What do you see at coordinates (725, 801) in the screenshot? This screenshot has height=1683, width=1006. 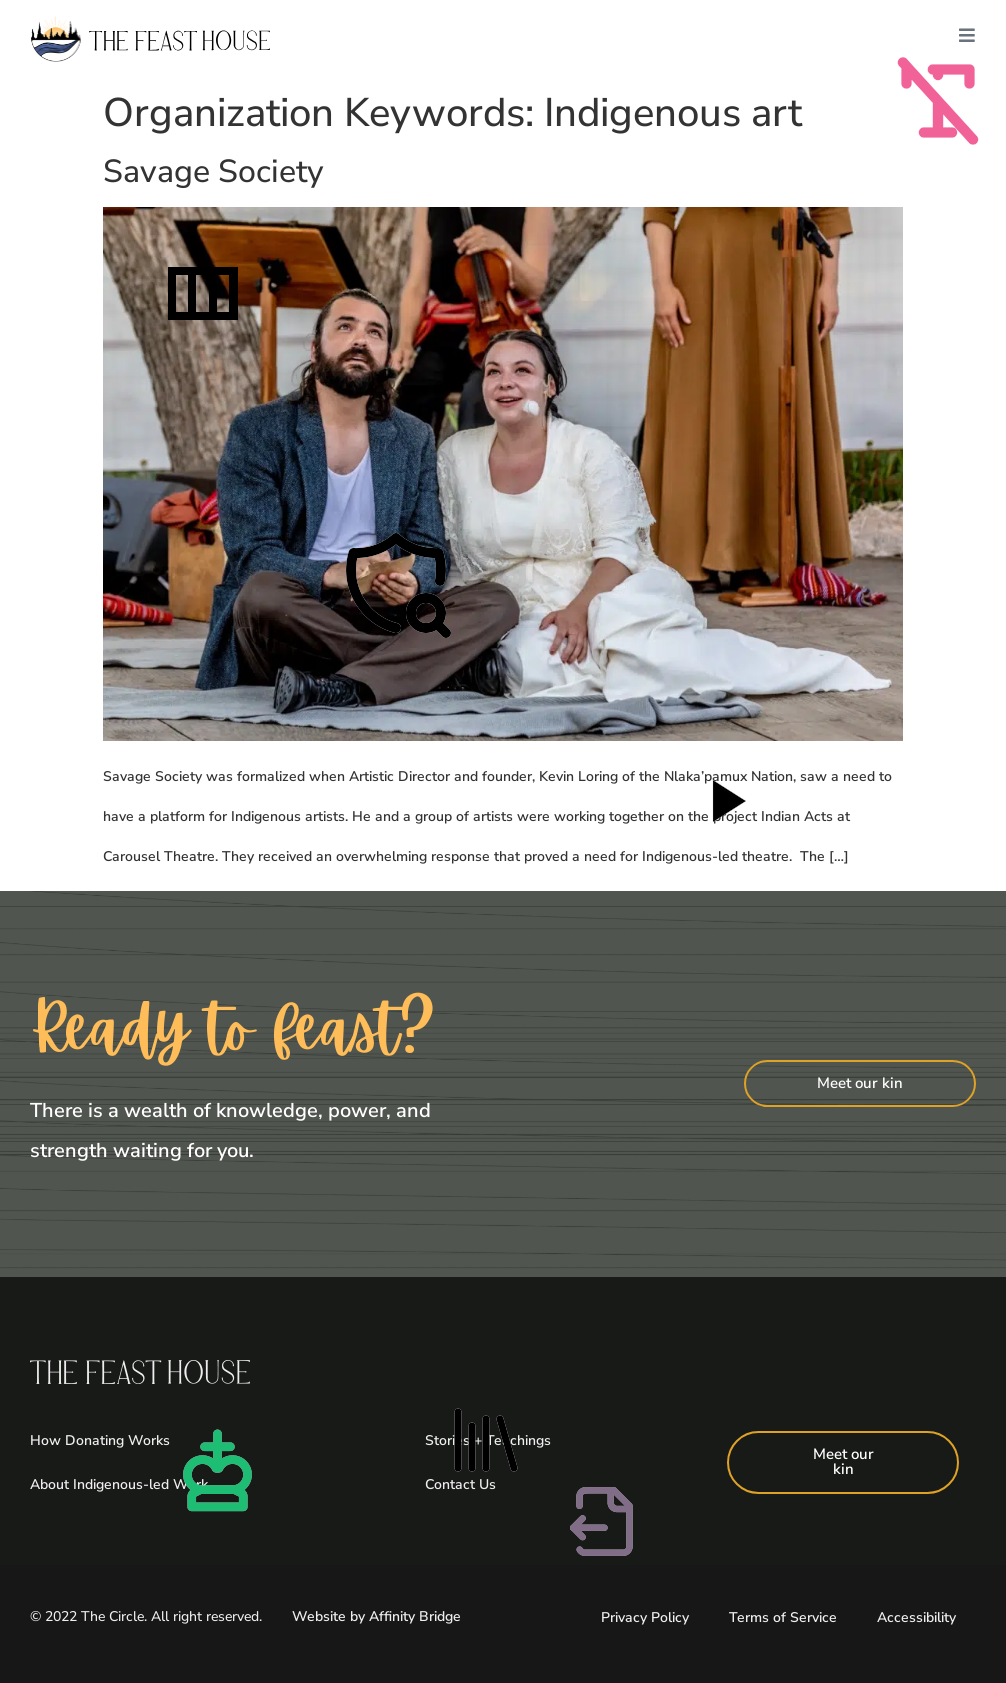 I see `start media playback` at bounding box center [725, 801].